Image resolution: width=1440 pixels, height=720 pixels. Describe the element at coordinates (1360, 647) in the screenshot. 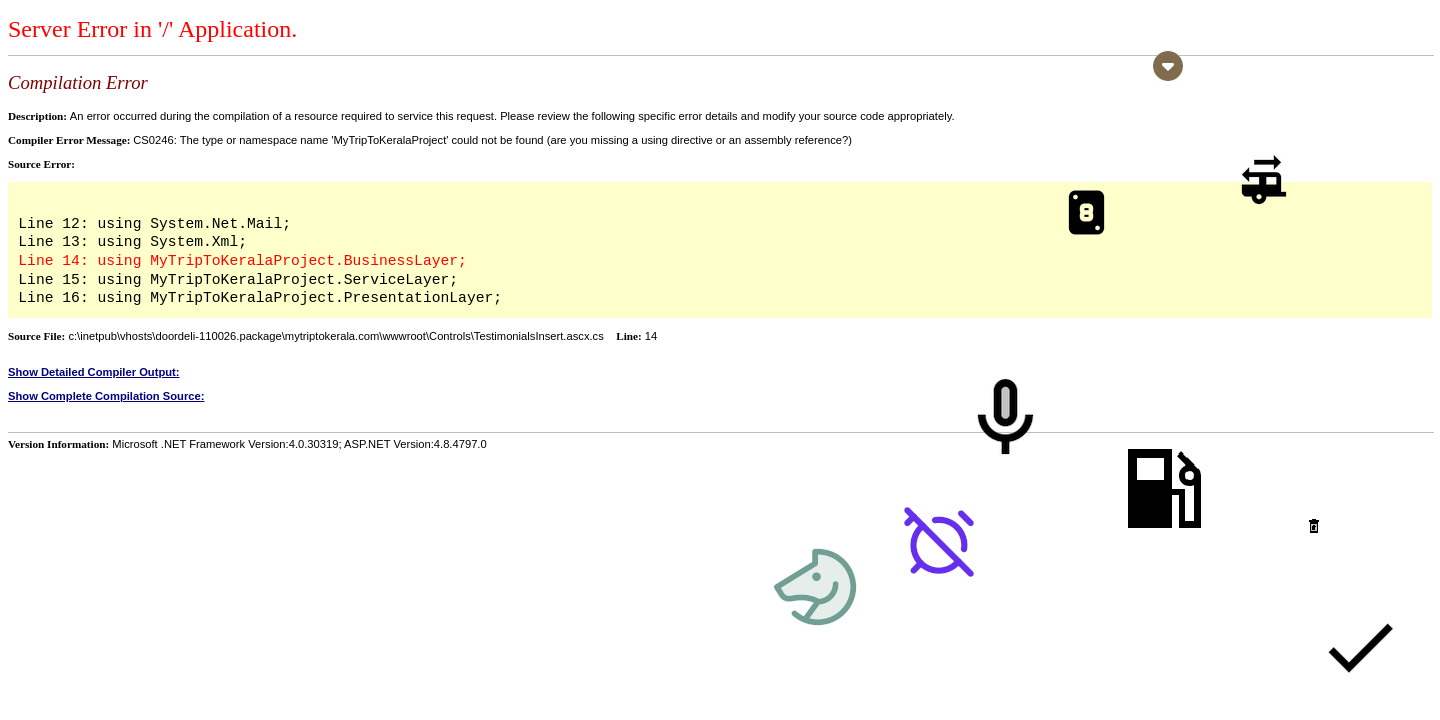

I see `confirm or submit an action` at that location.